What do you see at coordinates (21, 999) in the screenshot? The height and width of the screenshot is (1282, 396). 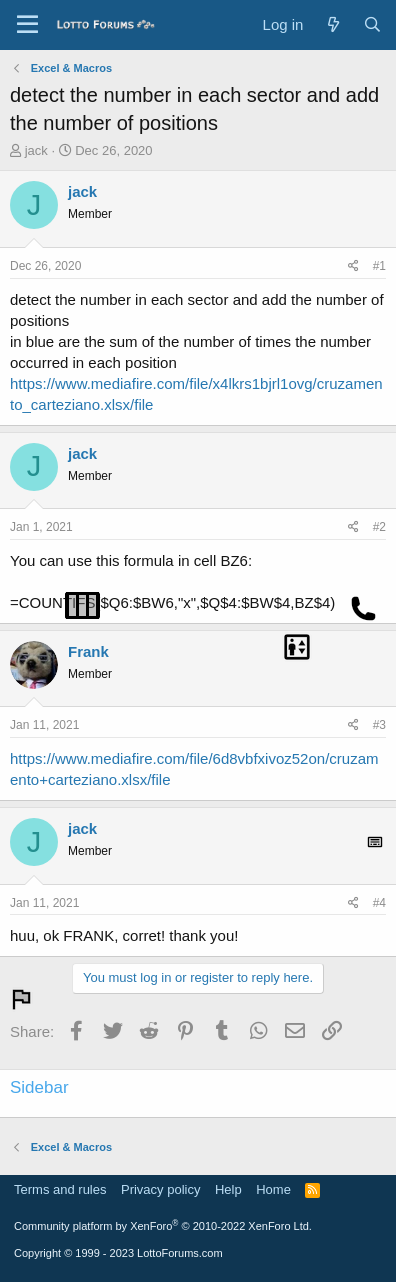 I see `flag or report content` at bounding box center [21, 999].